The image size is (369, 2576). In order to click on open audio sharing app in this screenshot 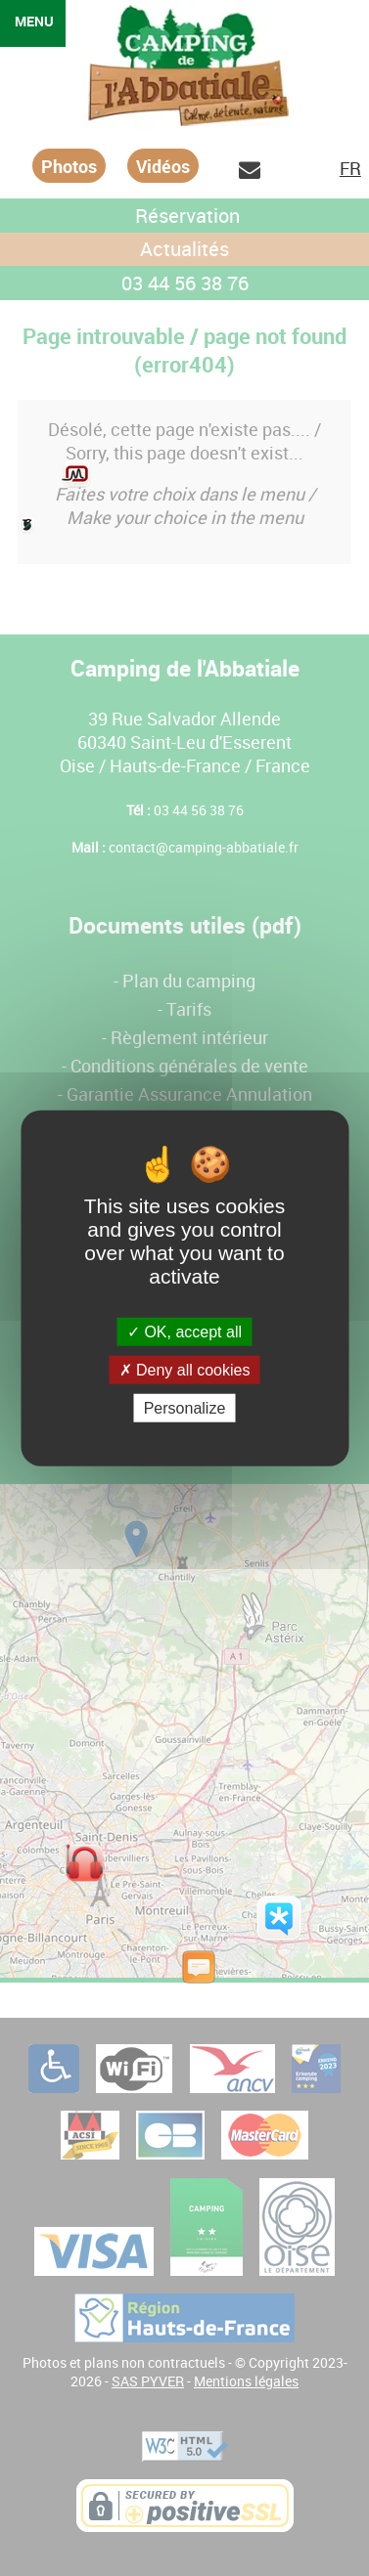, I will do `click(84, 1862)`.